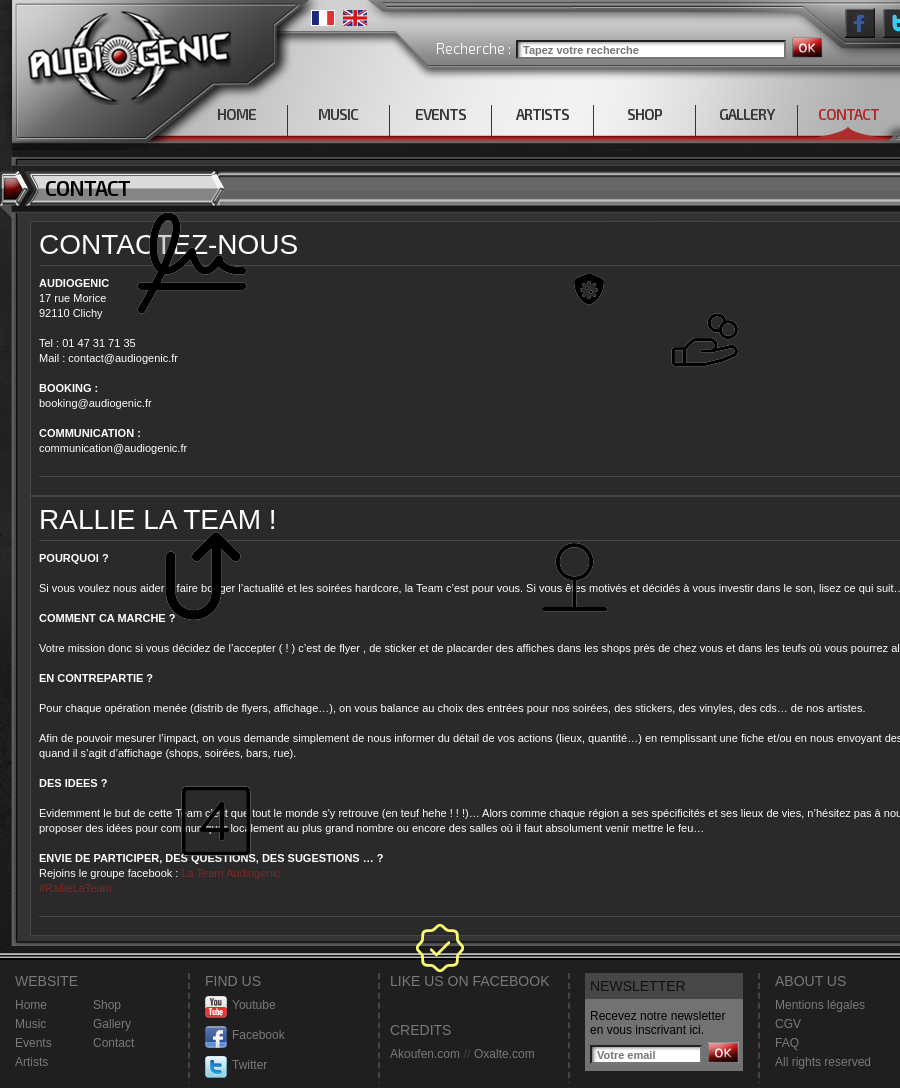  What do you see at coordinates (200, 576) in the screenshot?
I see `redo or repeat last action` at bounding box center [200, 576].